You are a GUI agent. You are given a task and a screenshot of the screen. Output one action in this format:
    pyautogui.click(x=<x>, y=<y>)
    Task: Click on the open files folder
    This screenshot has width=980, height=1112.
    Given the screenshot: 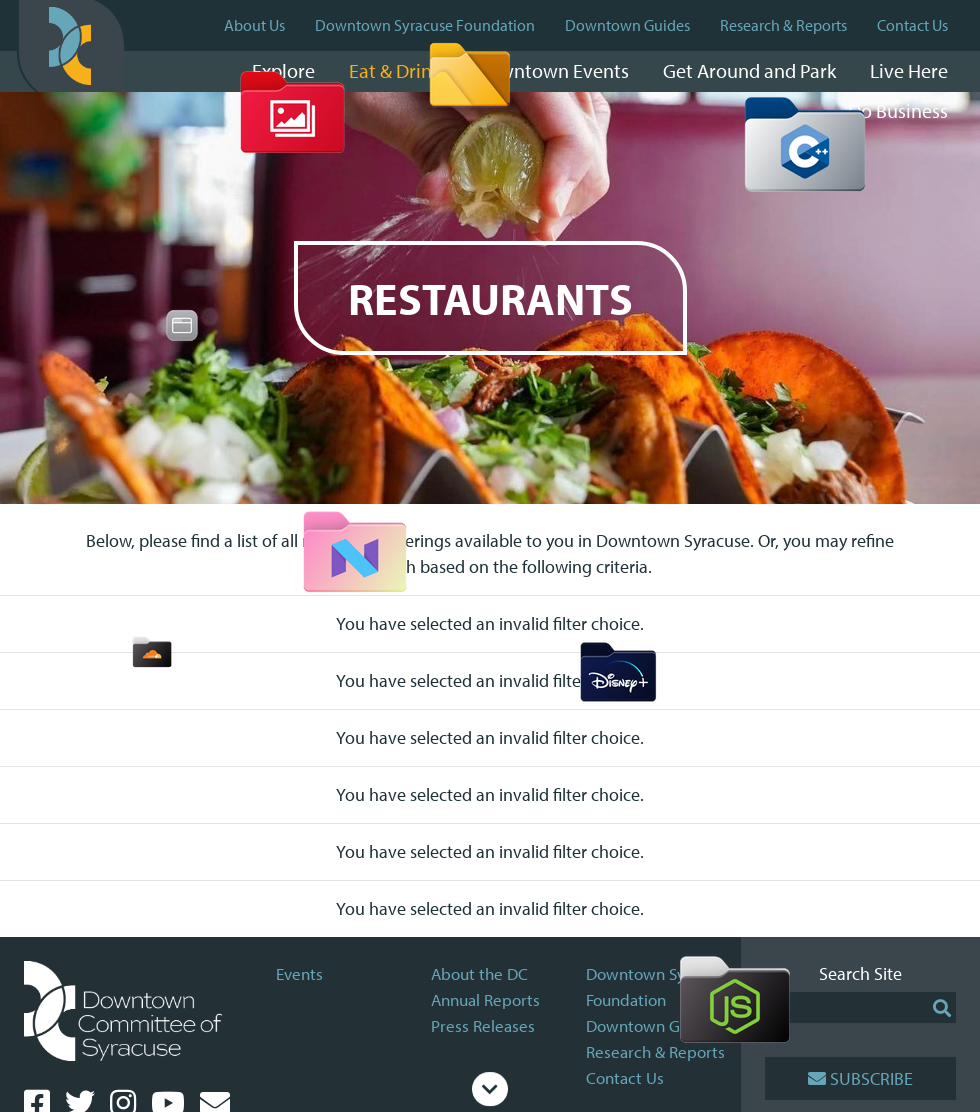 What is the action you would take?
    pyautogui.click(x=469, y=76)
    